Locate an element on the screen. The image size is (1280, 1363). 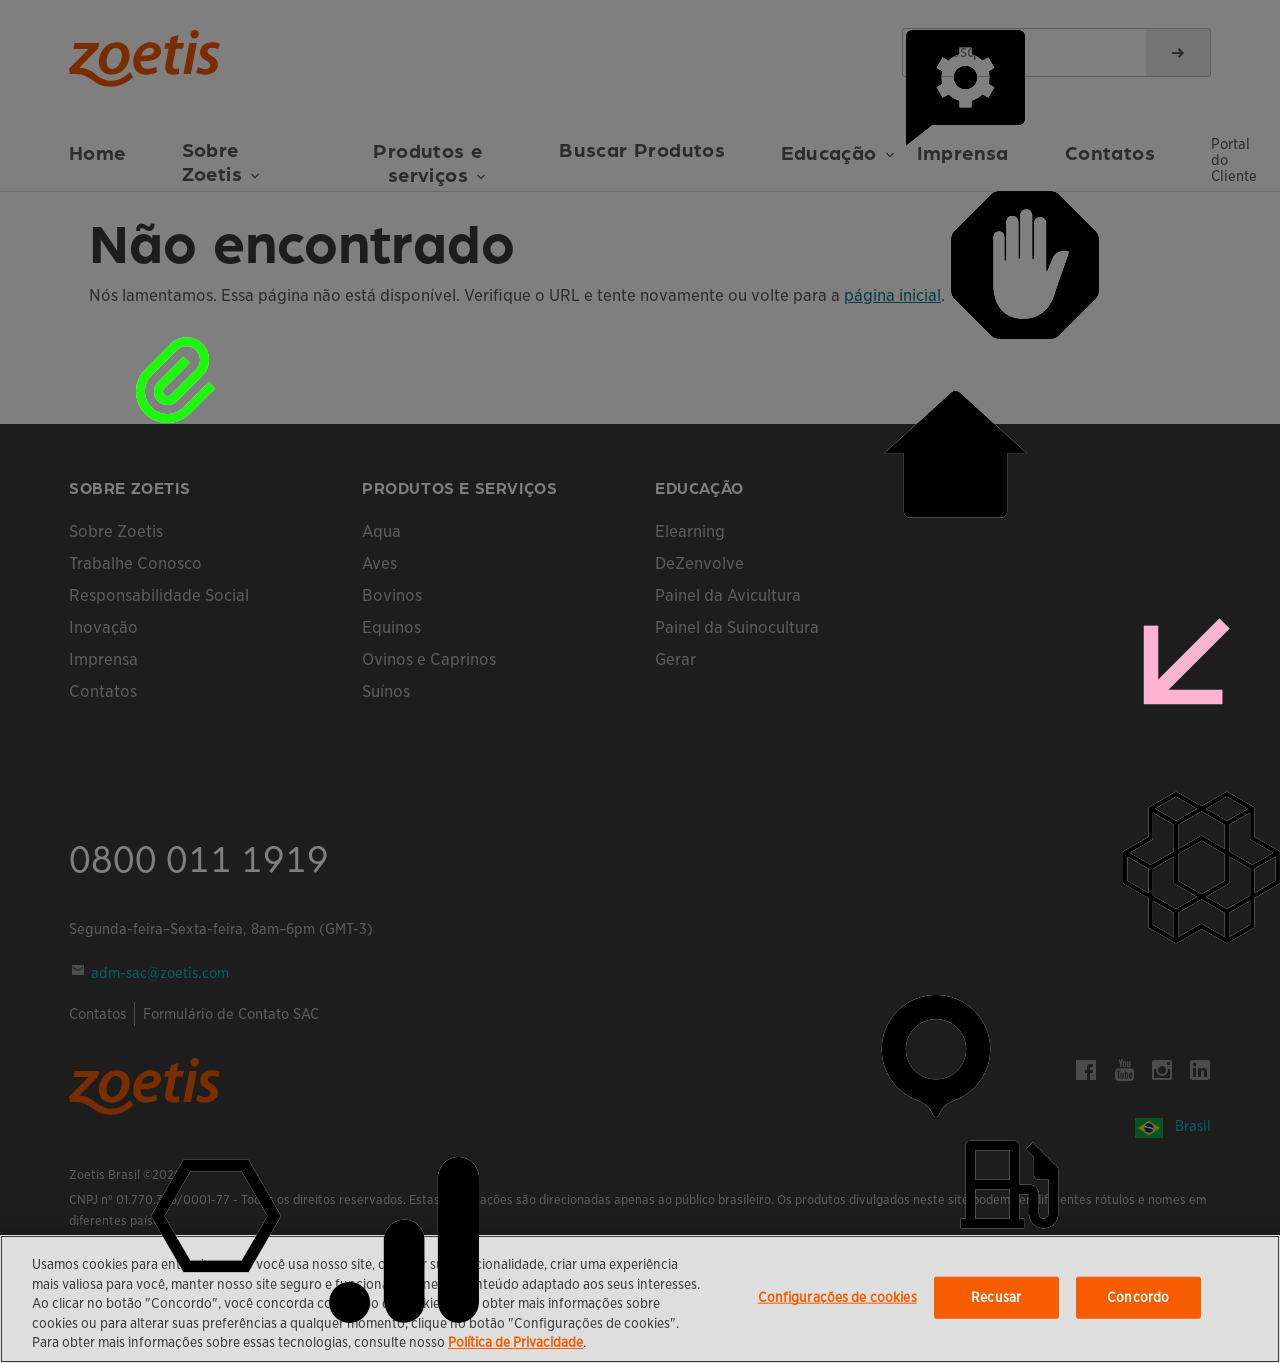
open chat settings is located at coordinates (965, 83).